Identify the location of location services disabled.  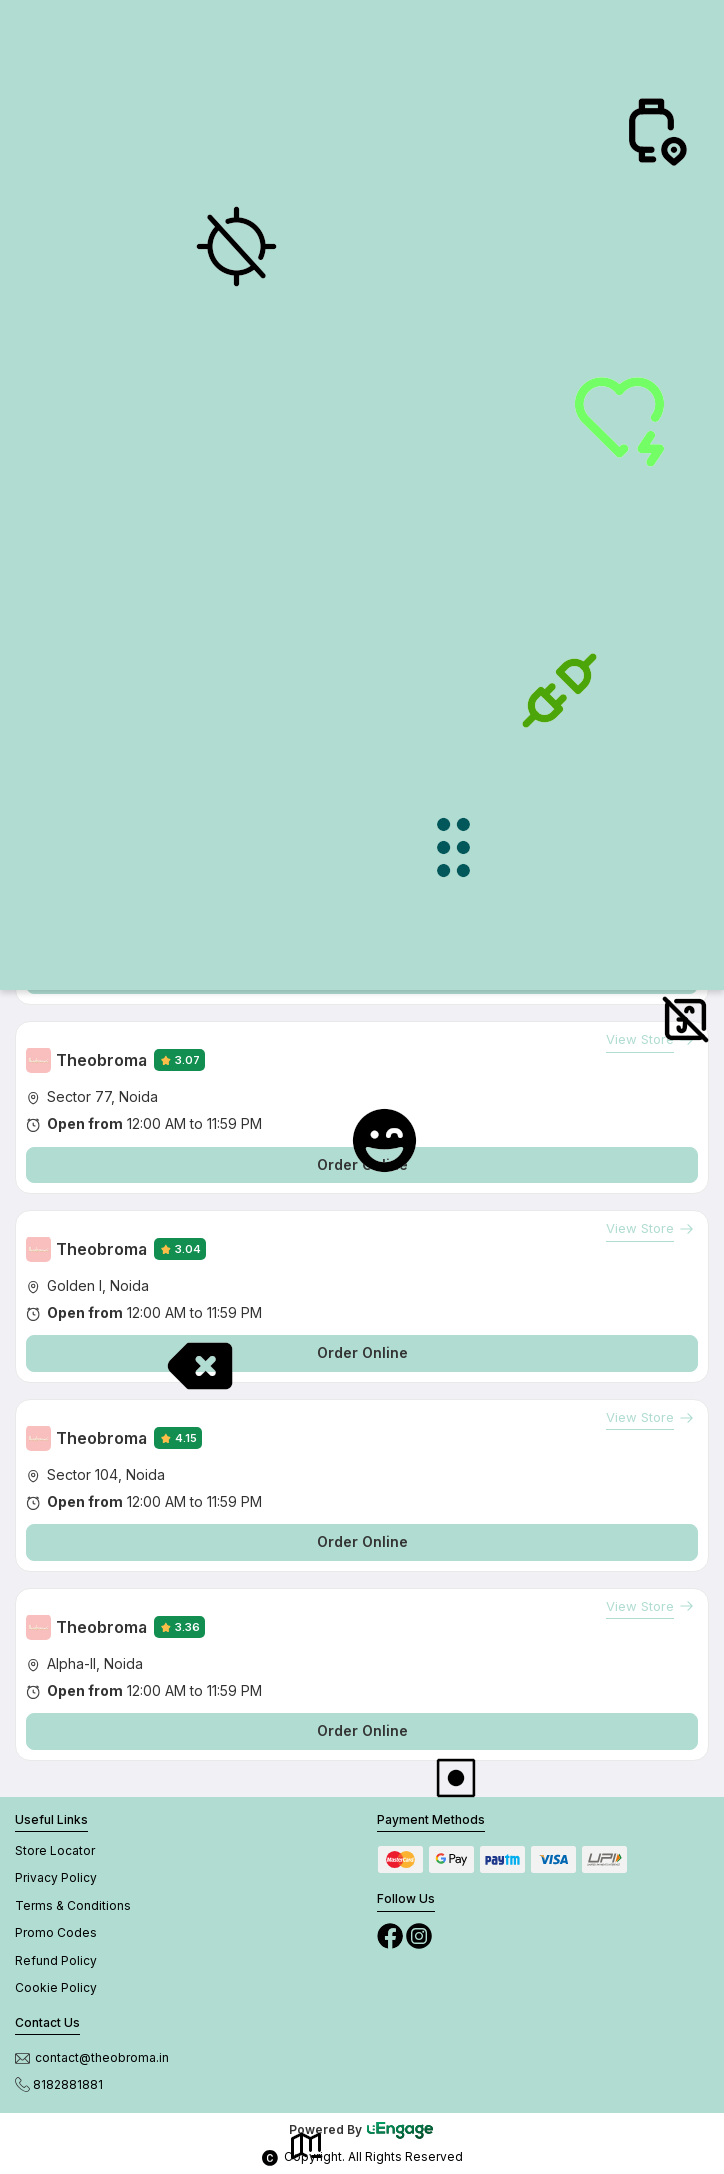
(236, 246).